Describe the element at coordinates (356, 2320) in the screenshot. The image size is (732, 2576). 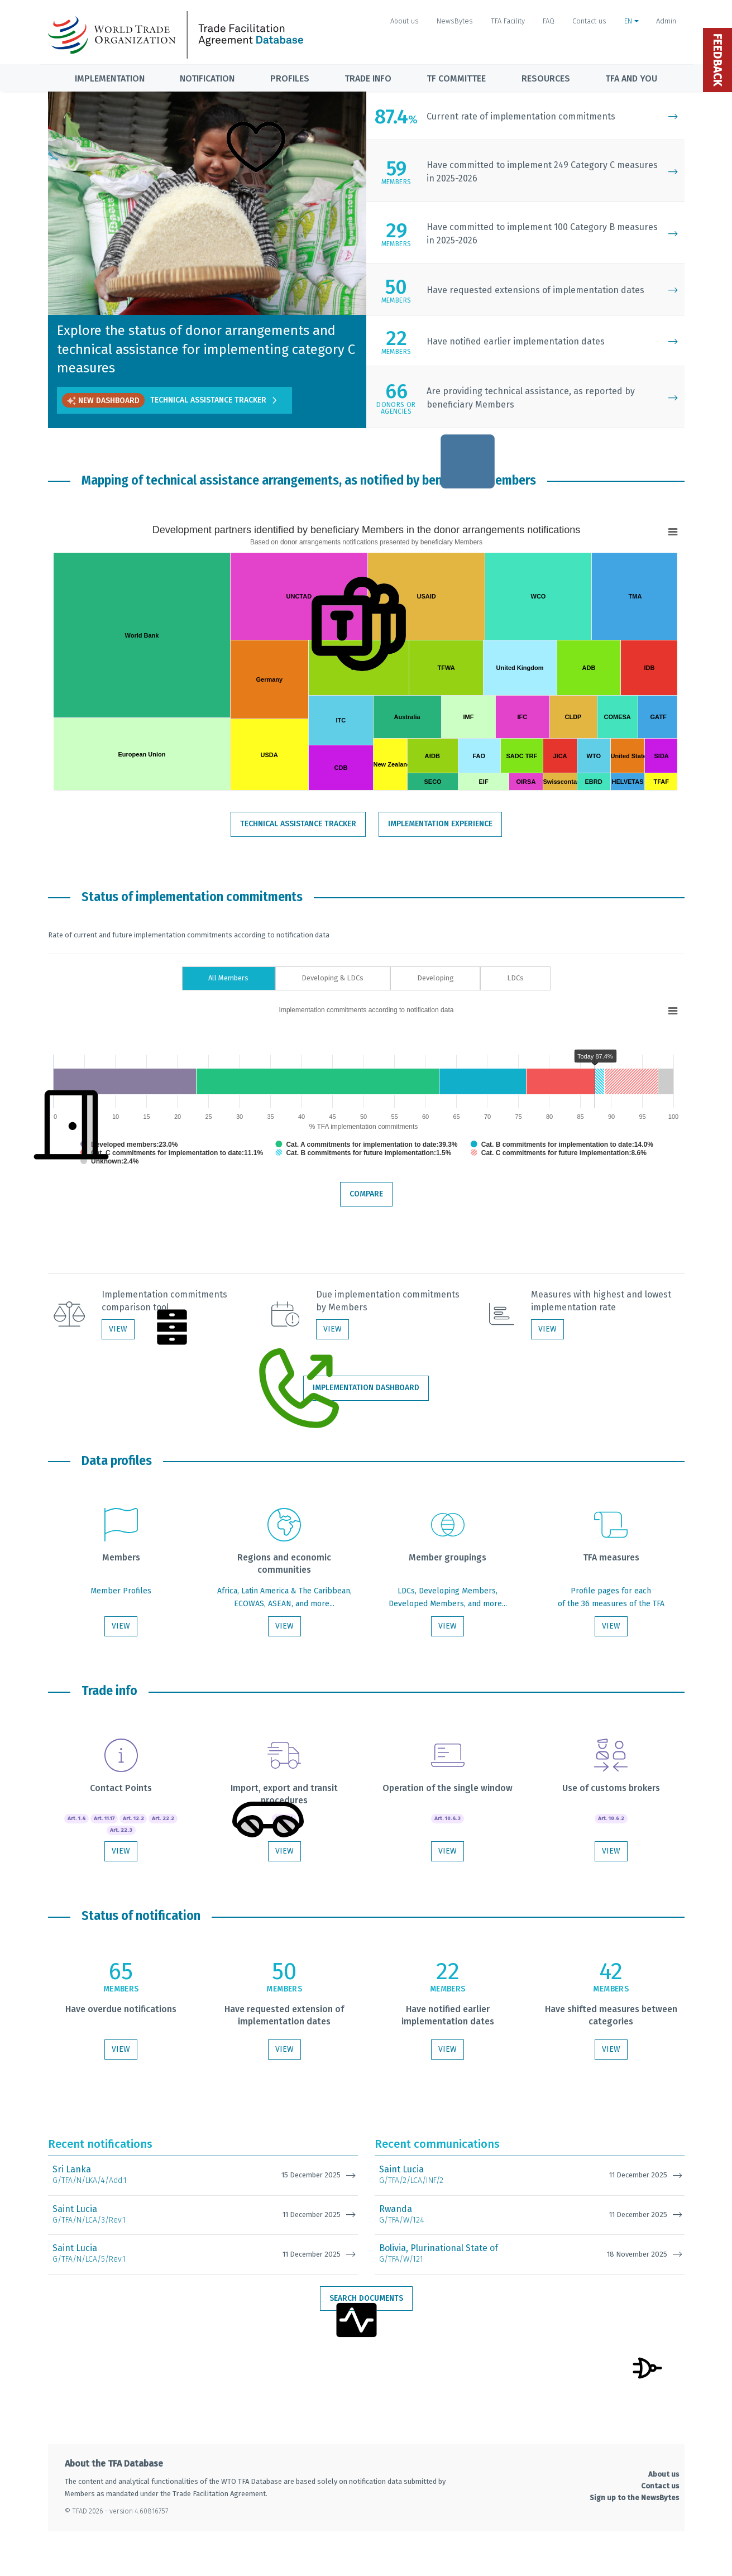
I see `view health or heart rate data` at that location.